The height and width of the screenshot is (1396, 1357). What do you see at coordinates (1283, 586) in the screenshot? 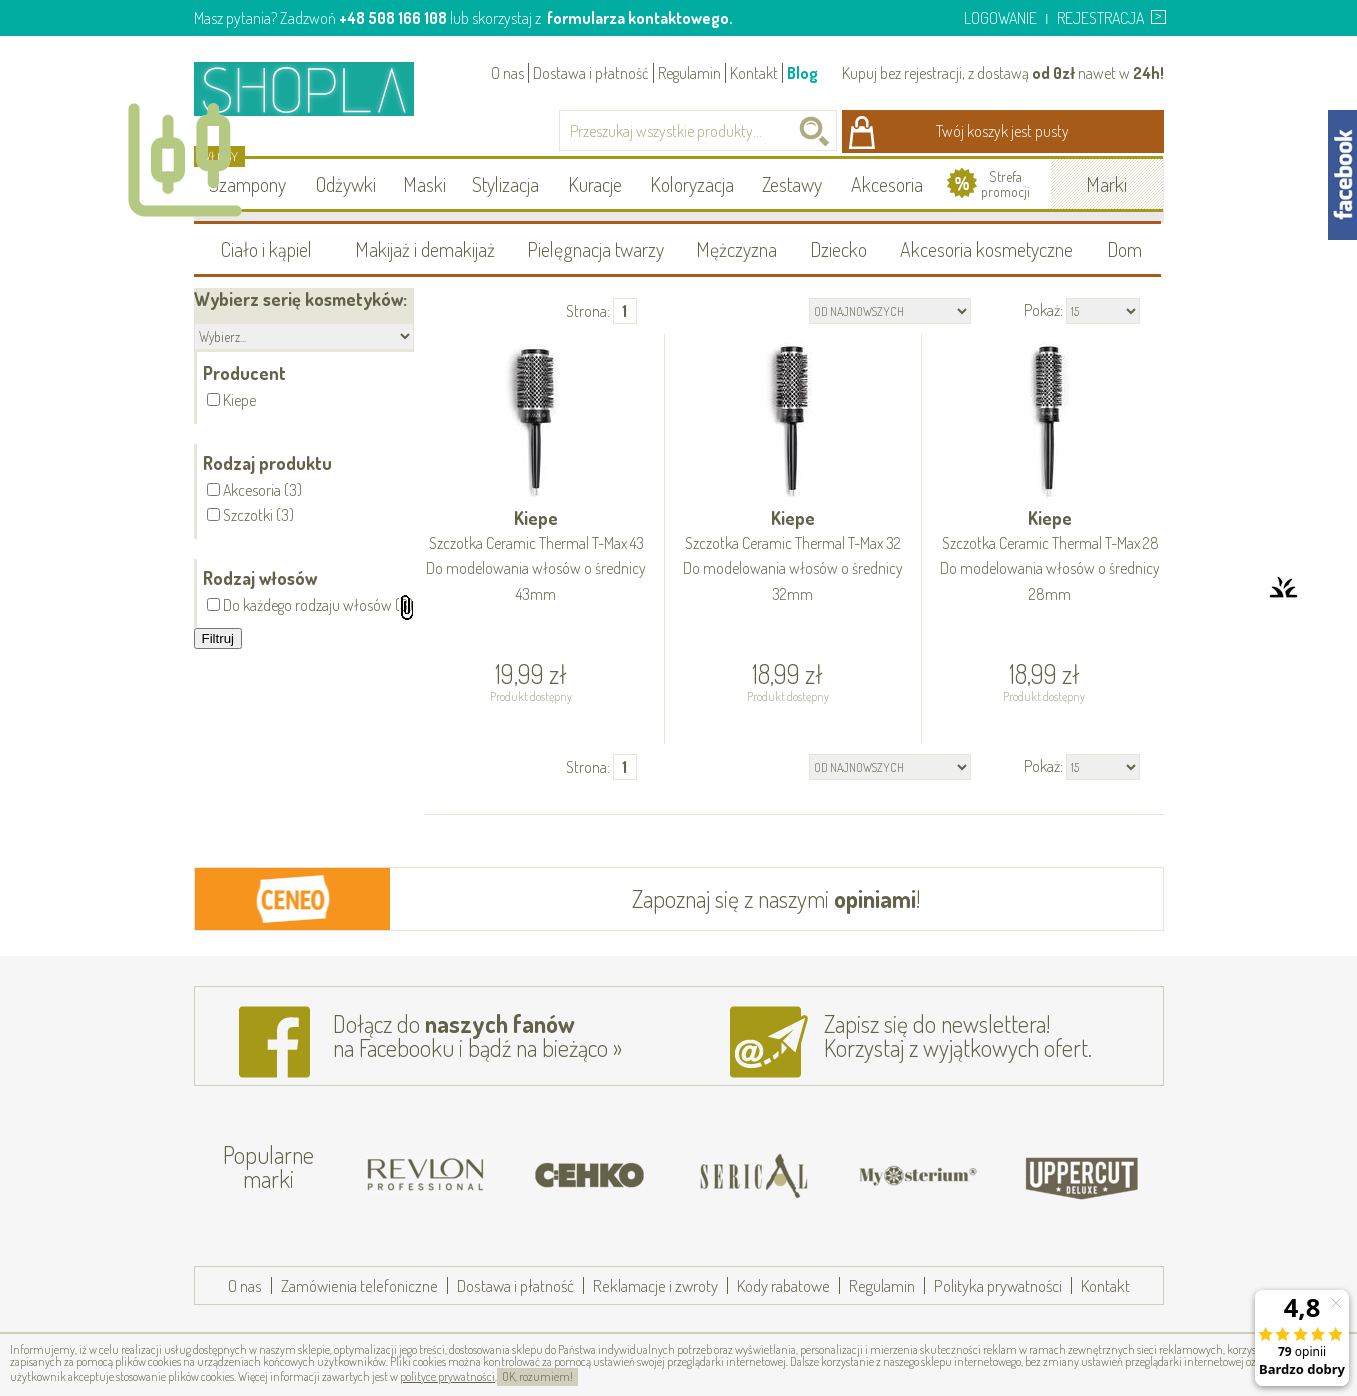
I see `view outdoor or nature-related content` at bounding box center [1283, 586].